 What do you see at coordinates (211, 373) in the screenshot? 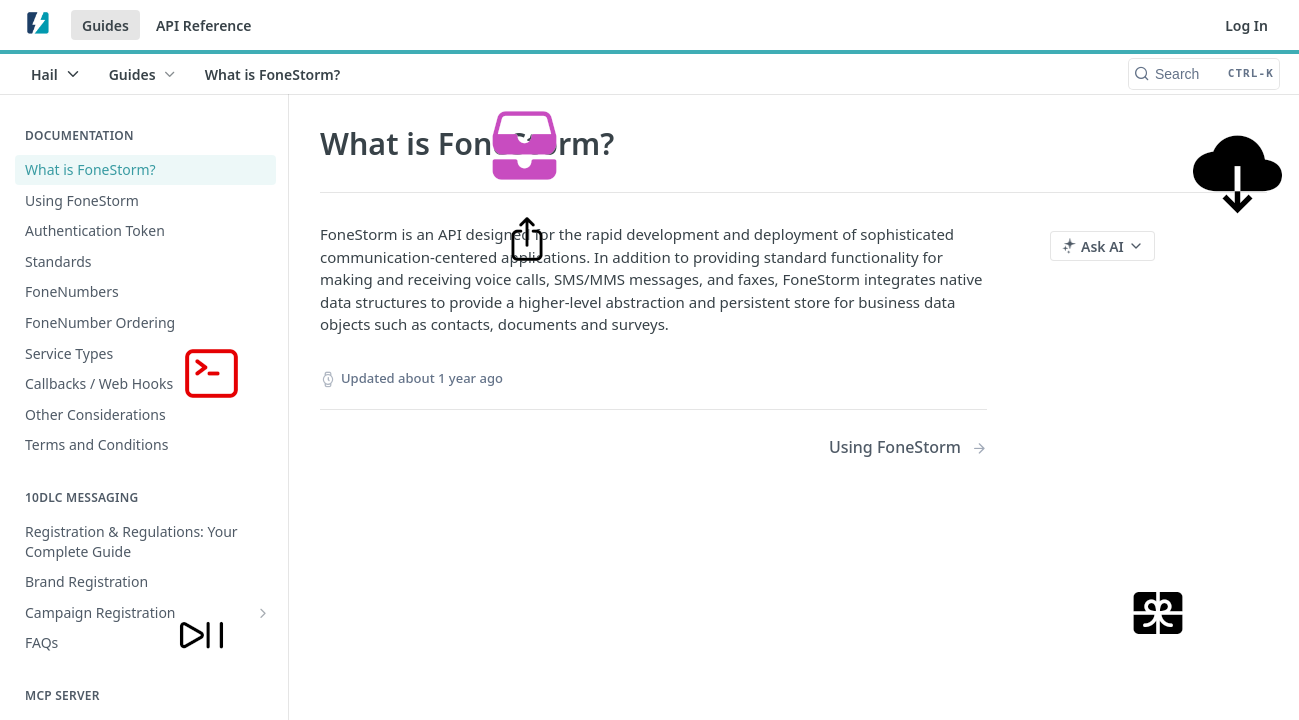
I see `open command line or terminal` at bounding box center [211, 373].